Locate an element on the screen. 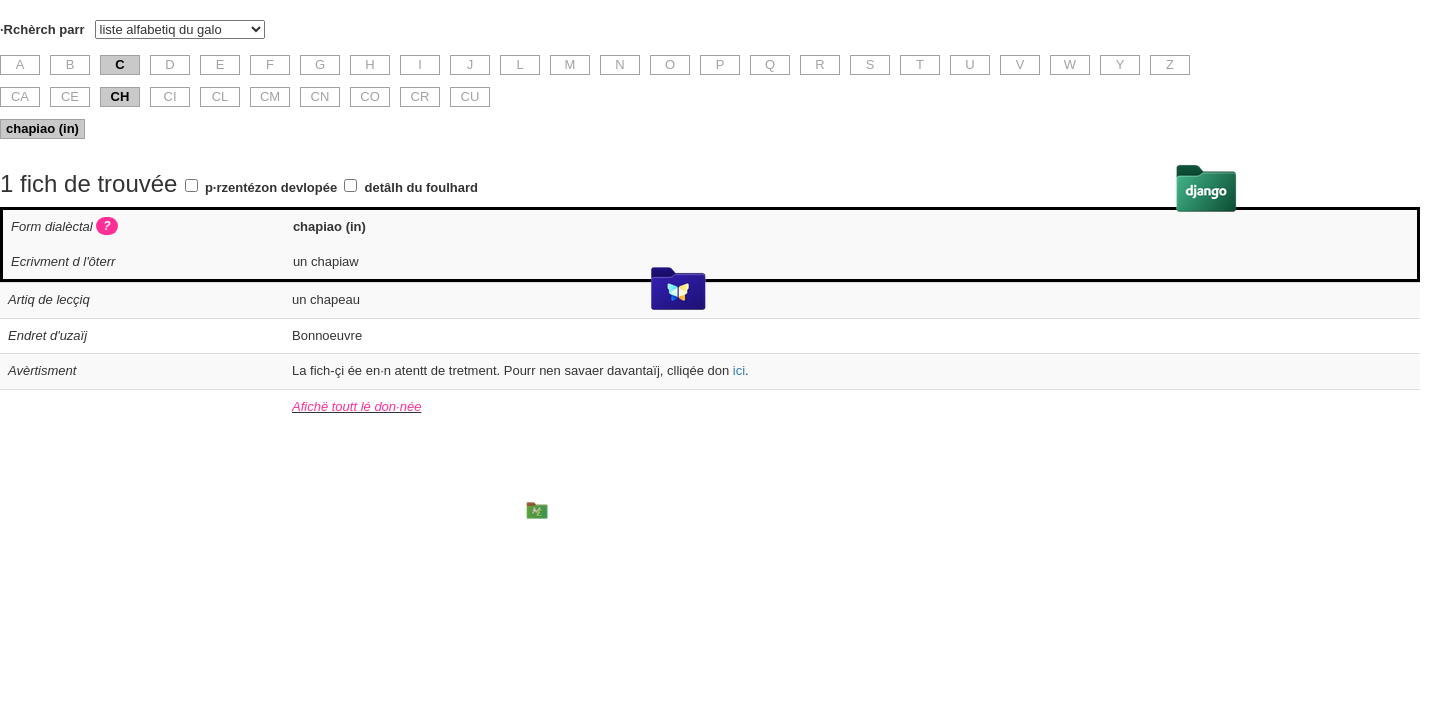  open mcreator project files folder is located at coordinates (537, 511).